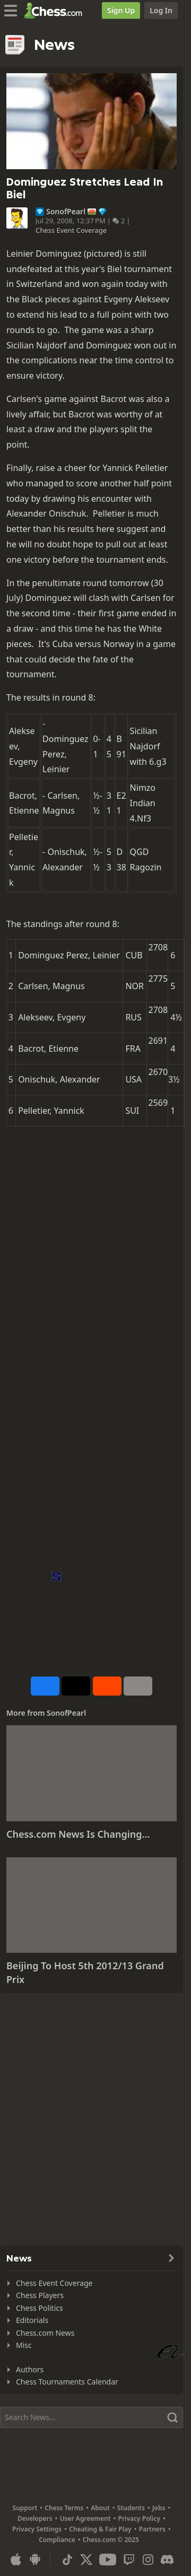 Image resolution: width=191 pixels, height=2576 pixels. What do you see at coordinates (171, 2351) in the screenshot?
I see `visit alibaba.com marketplace` at bounding box center [171, 2351].